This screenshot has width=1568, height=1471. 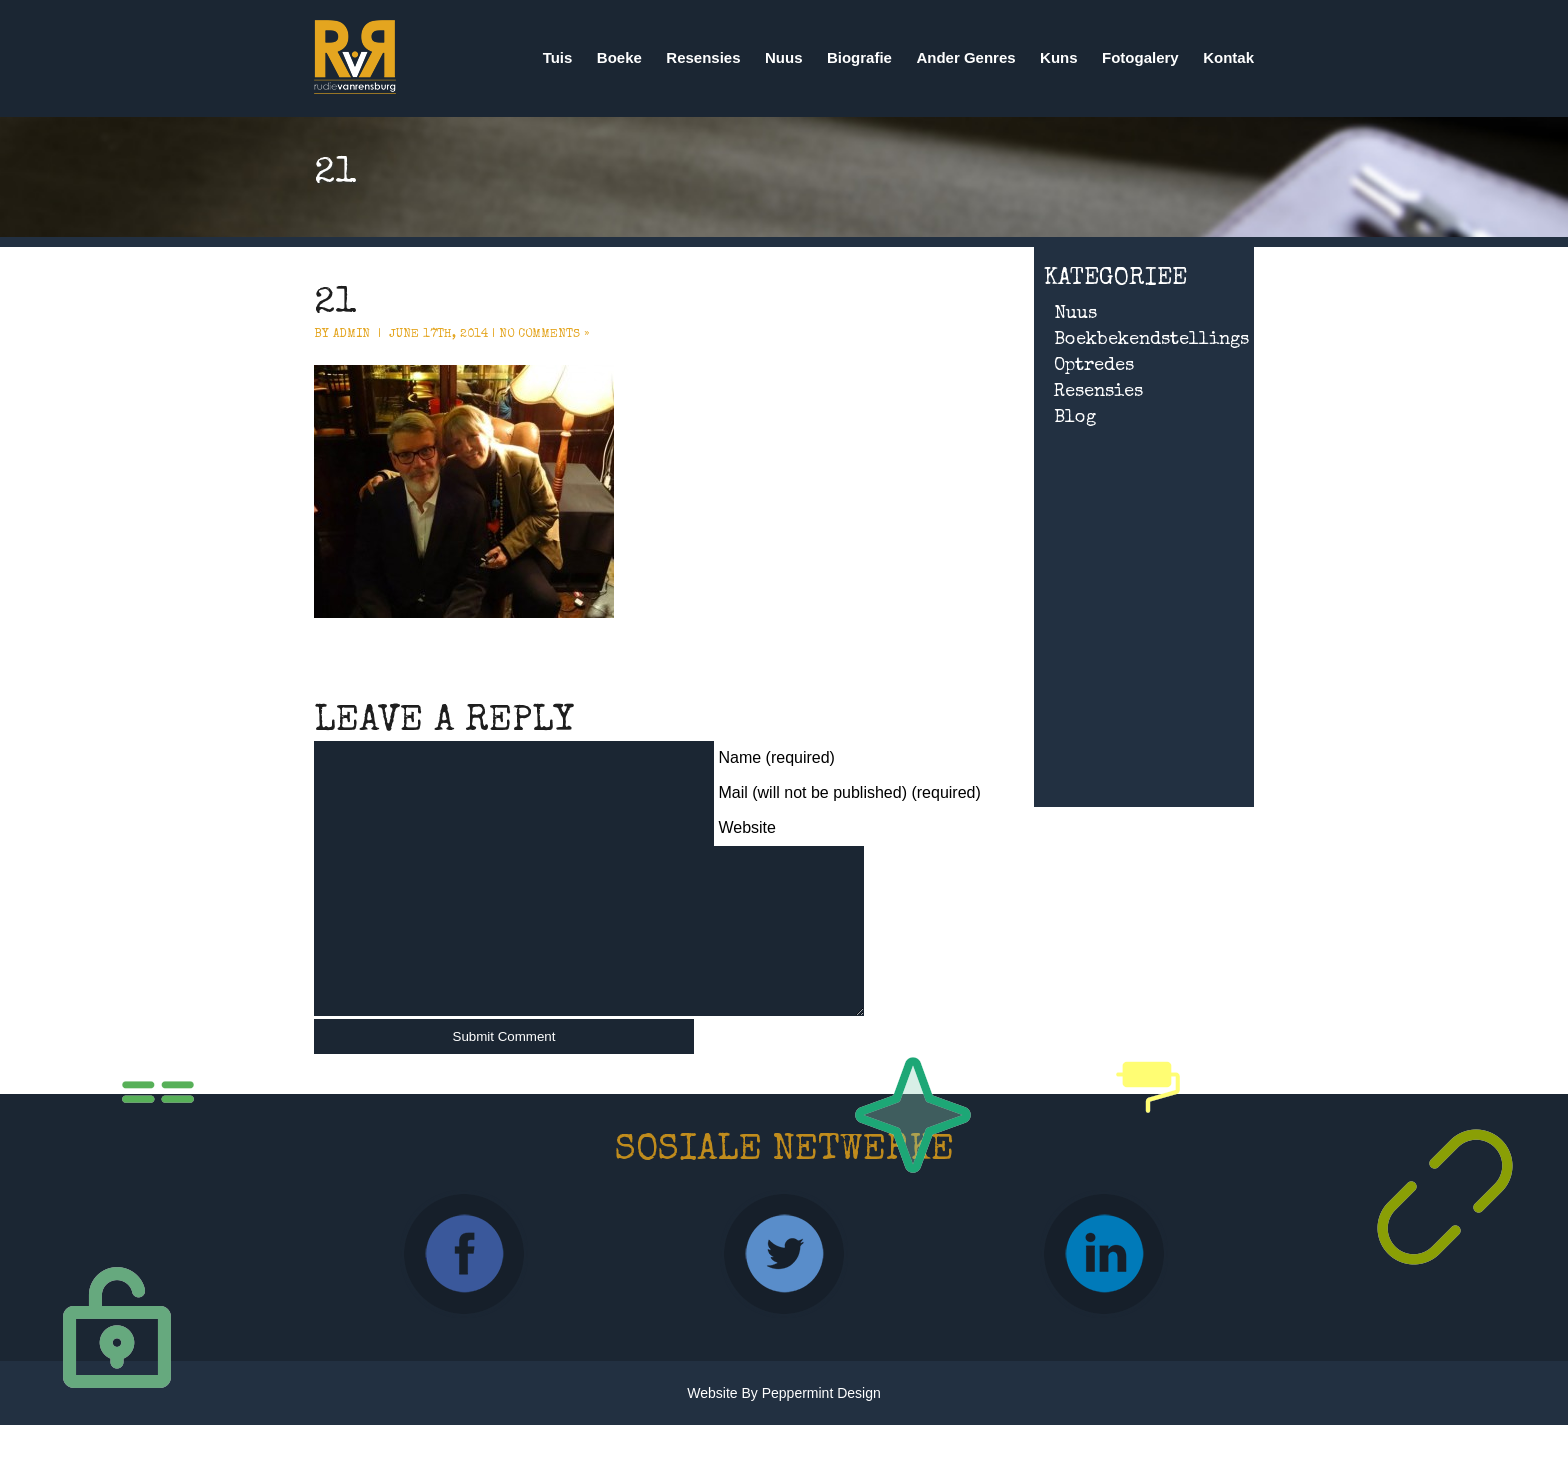 I want to click on indicates equality or comparison between values, so click(x=158, y=1092).